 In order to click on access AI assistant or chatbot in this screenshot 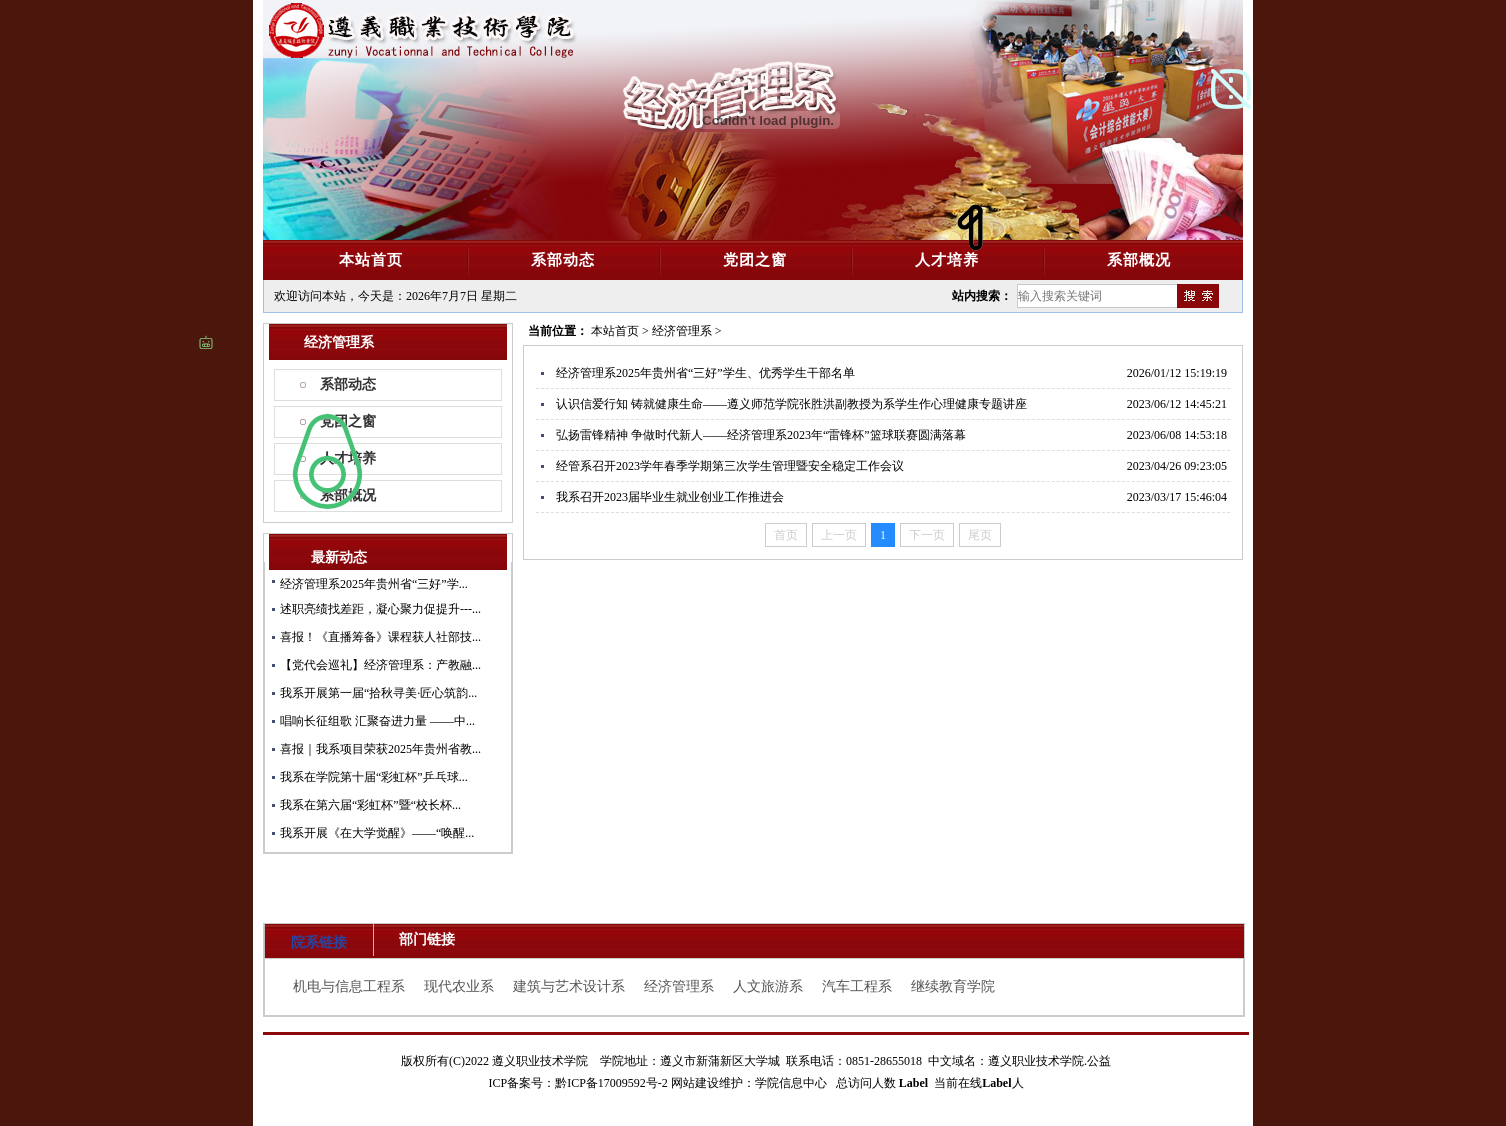, I will do `click(206, 343)`.